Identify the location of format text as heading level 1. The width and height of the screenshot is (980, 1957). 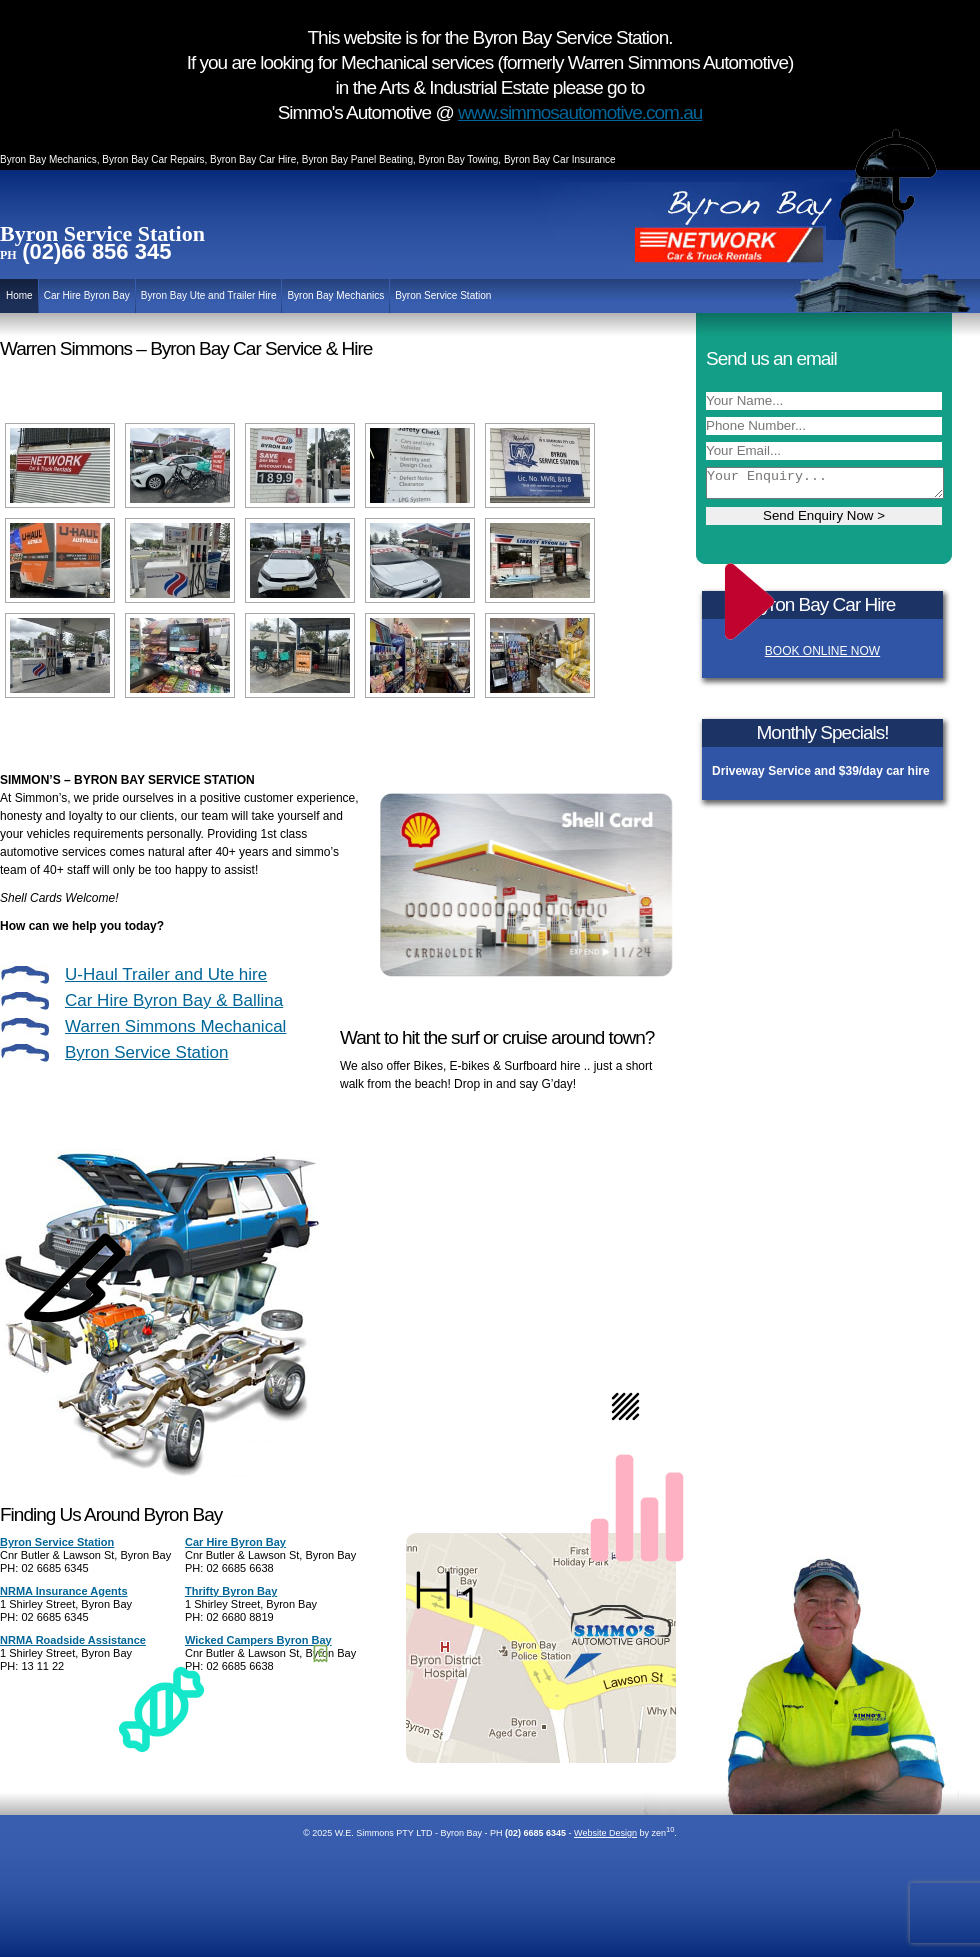
(443, 1593).